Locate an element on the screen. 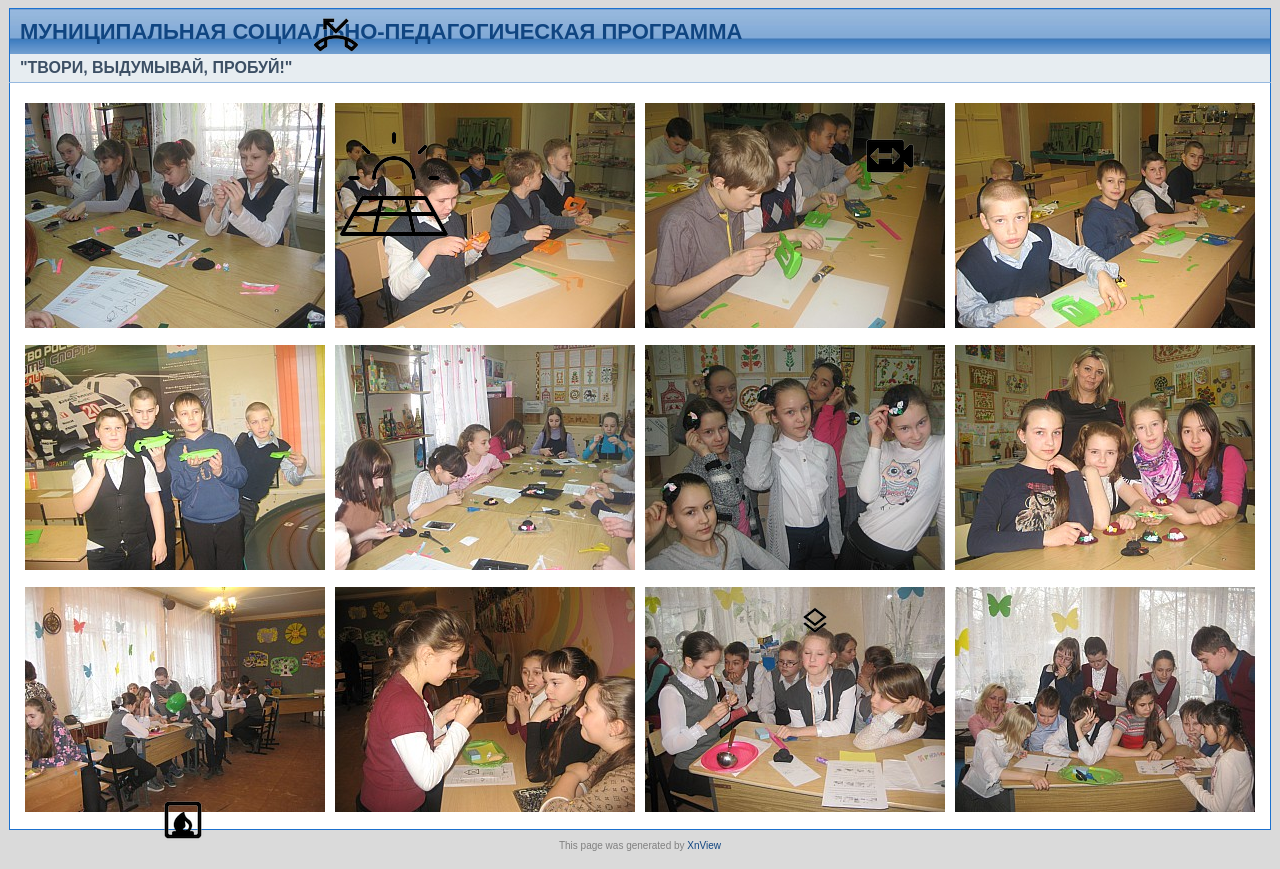 This screenshot has width=1280, height=869. indicates a missed phone call is located at coordinates (336, 35).